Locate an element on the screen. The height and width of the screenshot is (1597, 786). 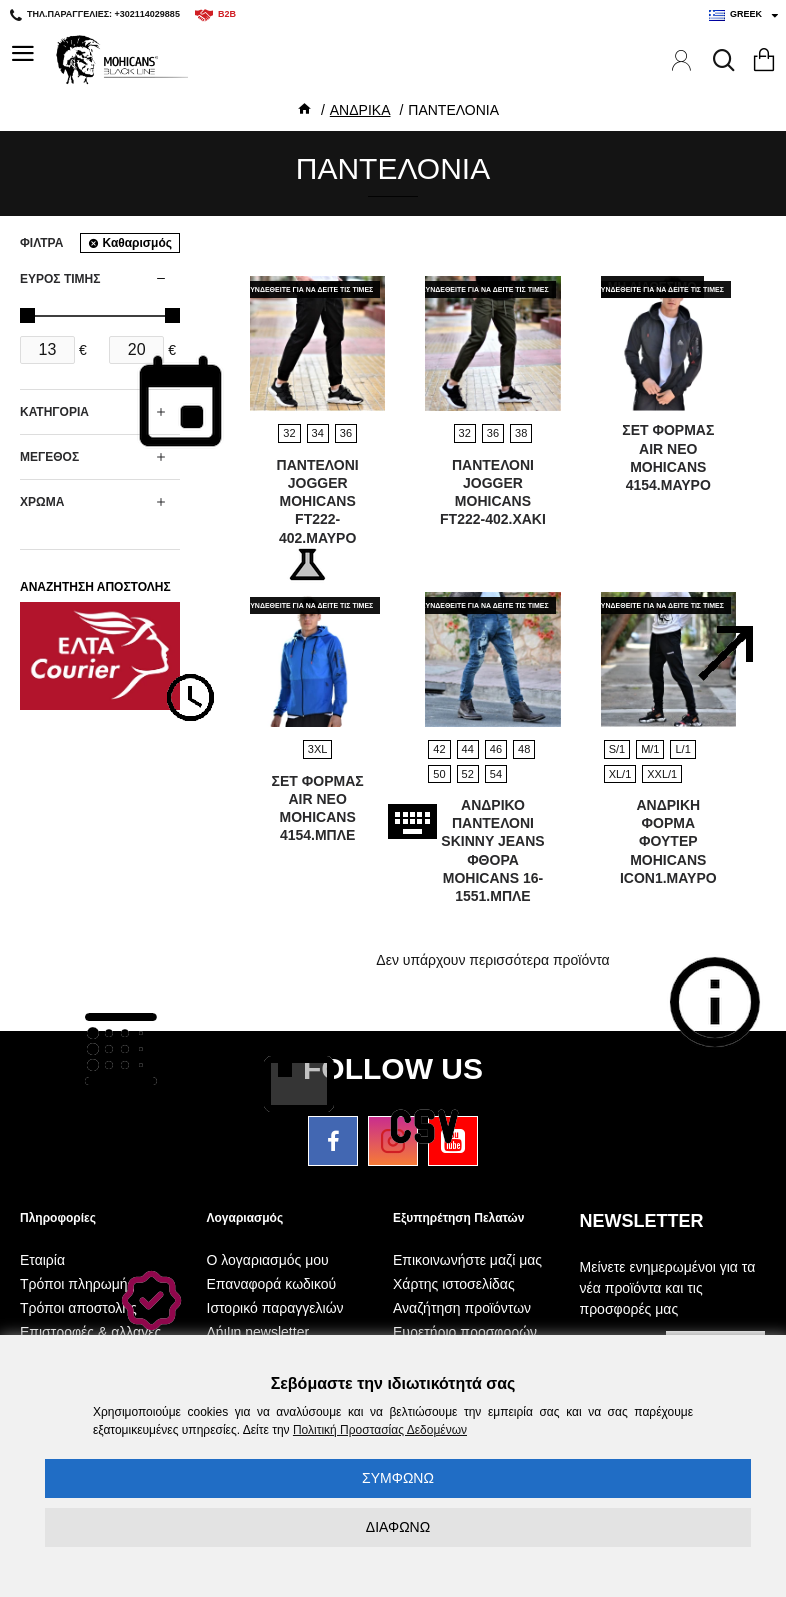
access science or laboratory features is located at coordinates (307, 564).